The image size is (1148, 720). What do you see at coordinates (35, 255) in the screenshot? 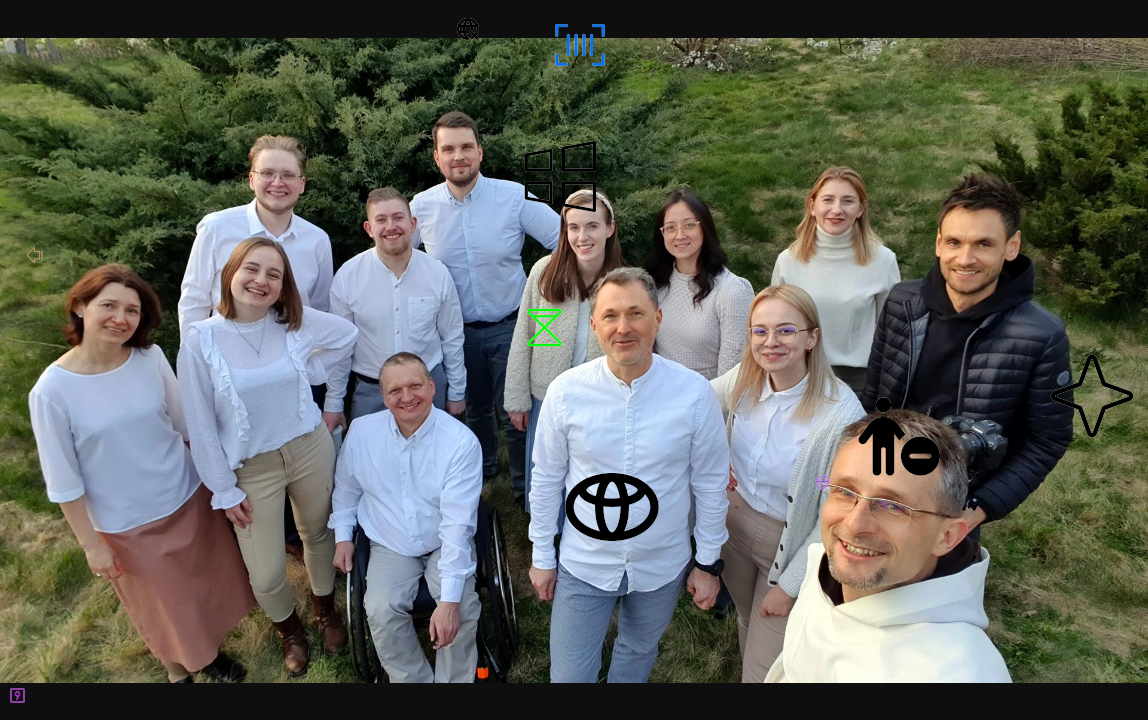
I see `go back to previous screen` at bounding box center [35, 255].